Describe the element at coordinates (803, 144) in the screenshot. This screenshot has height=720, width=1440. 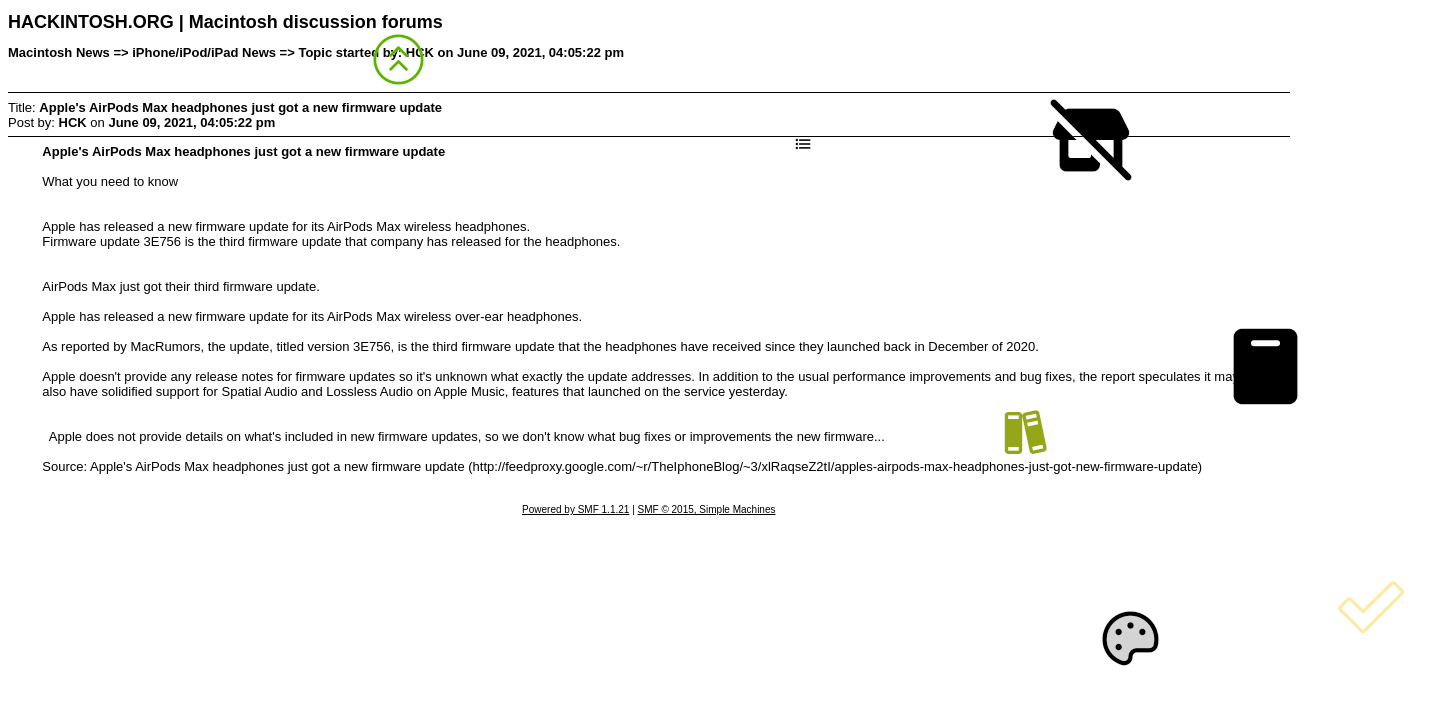
I see `view items in a list format` at that location.